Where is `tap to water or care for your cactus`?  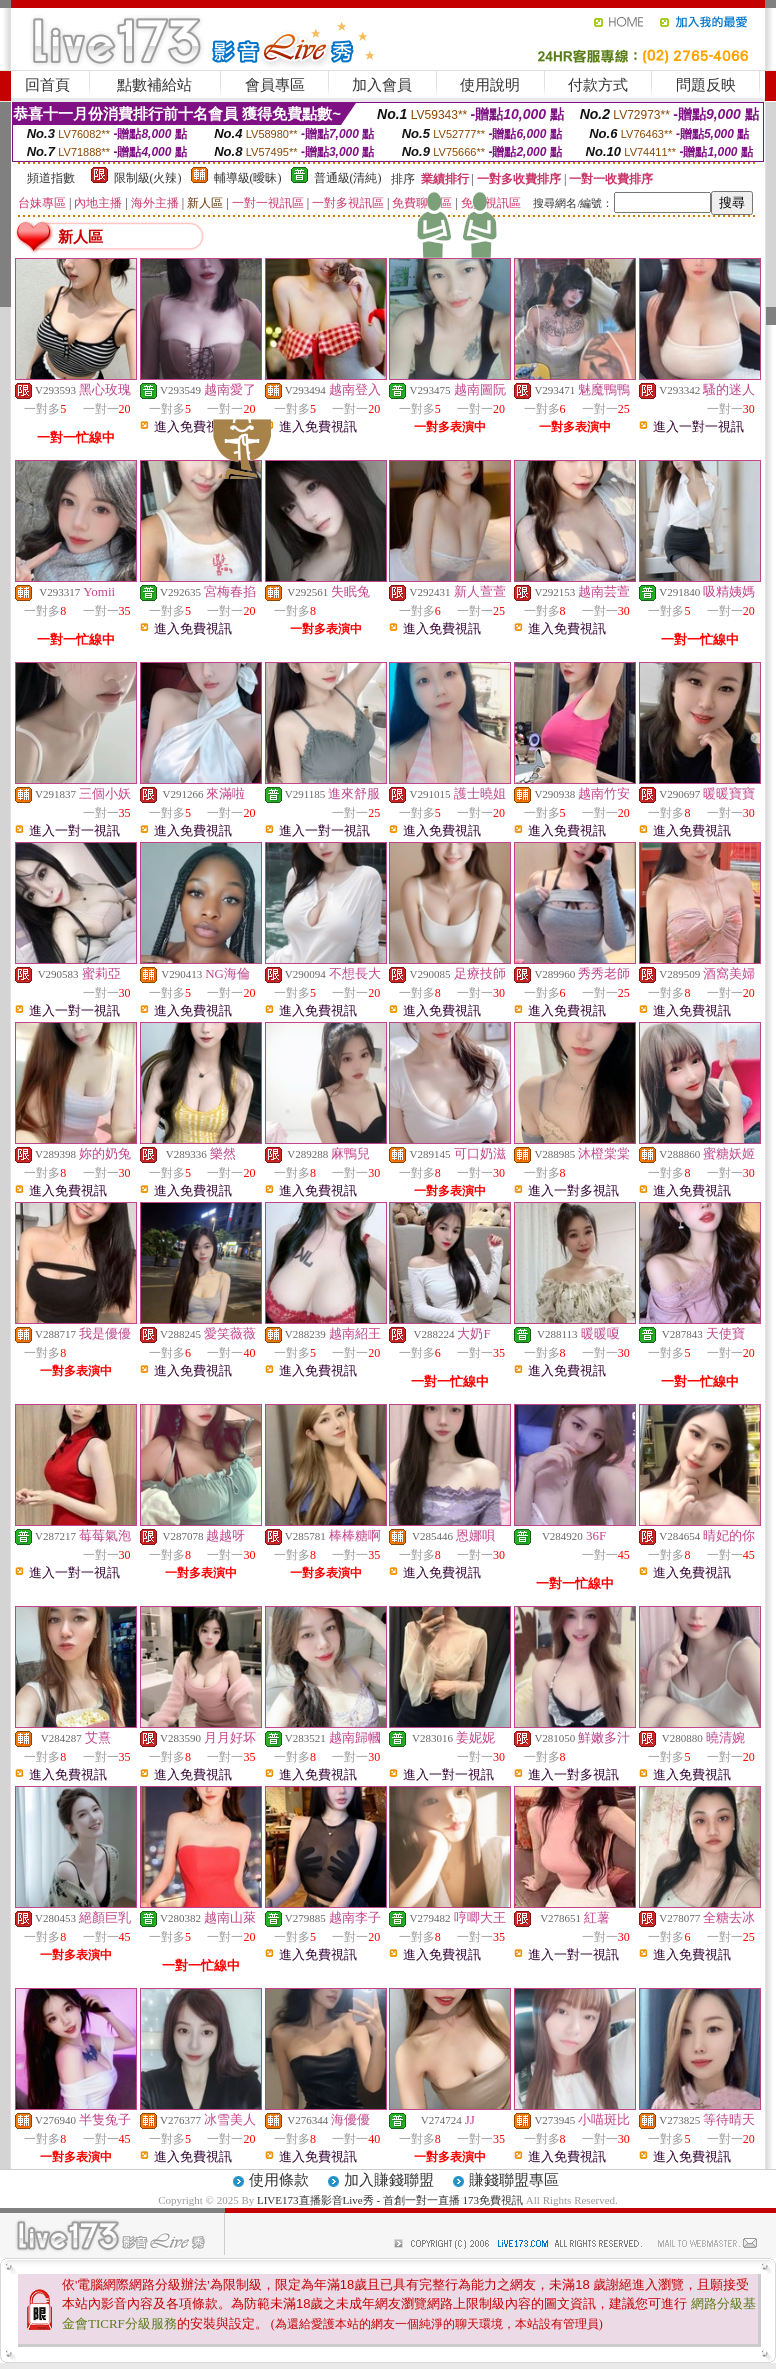
tap to water or care for your cactus is located at coordinates (222, 564).